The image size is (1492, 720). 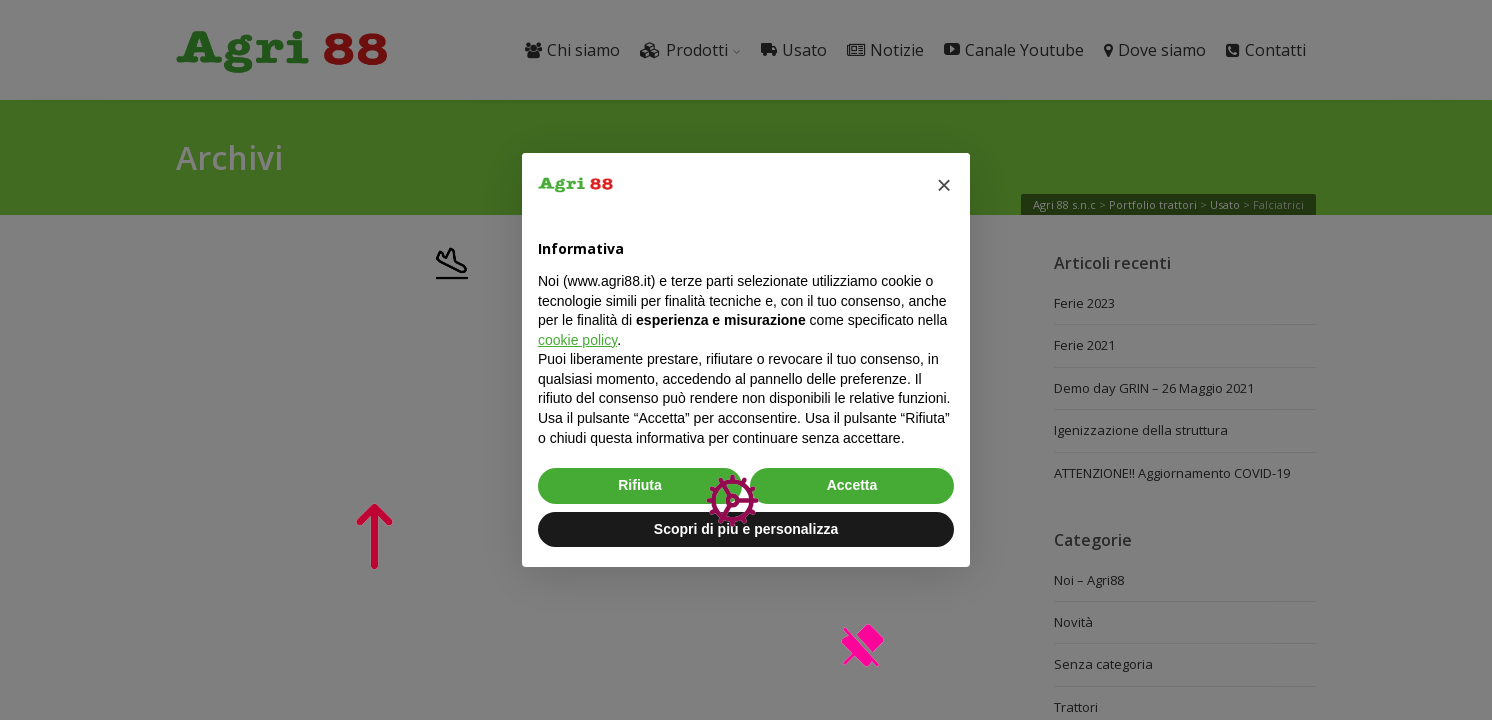 What do you see at coordinates (861, 647) in the screenshot?
I see `unpin this item` at bounding box center [861, 647].